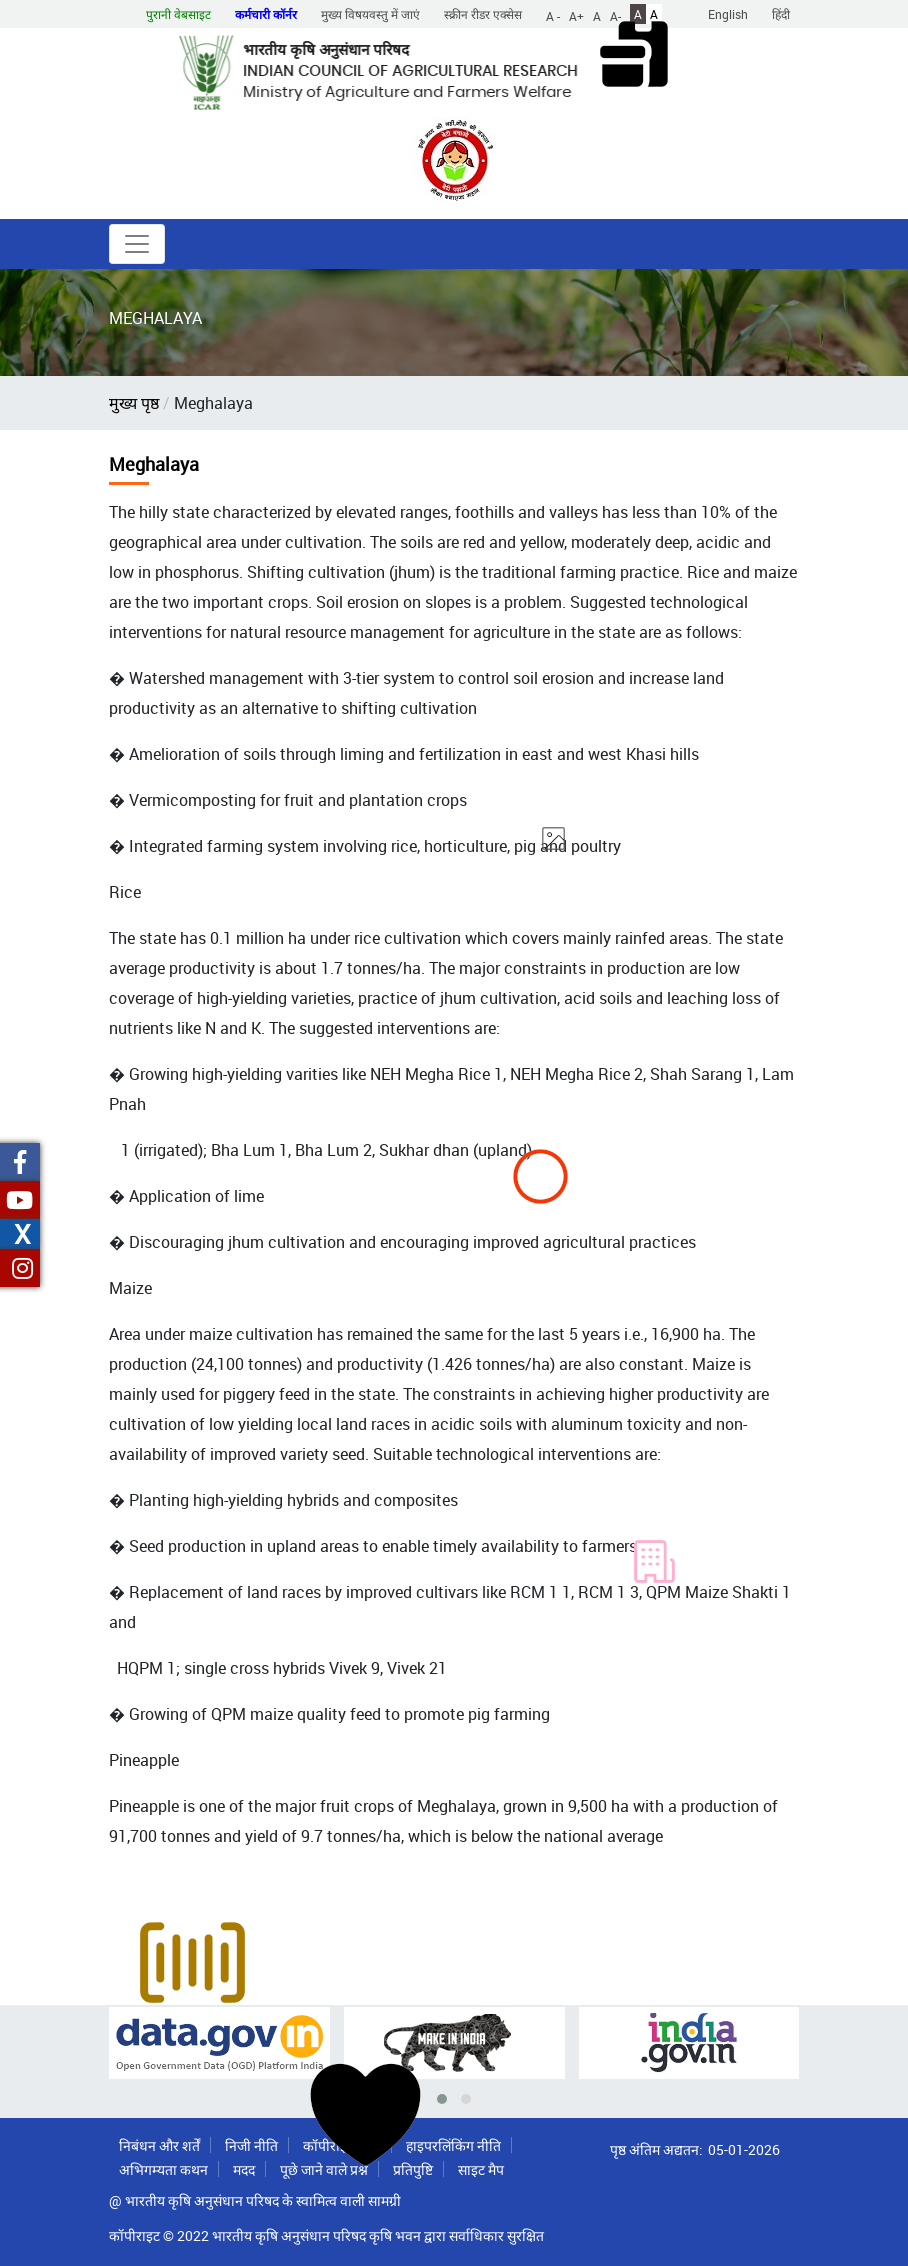 This screenshot has height=2266, width=908. Describe the element at coordinates (540, 1176) in the screenshot. I see `unselected radio button option` at that location.